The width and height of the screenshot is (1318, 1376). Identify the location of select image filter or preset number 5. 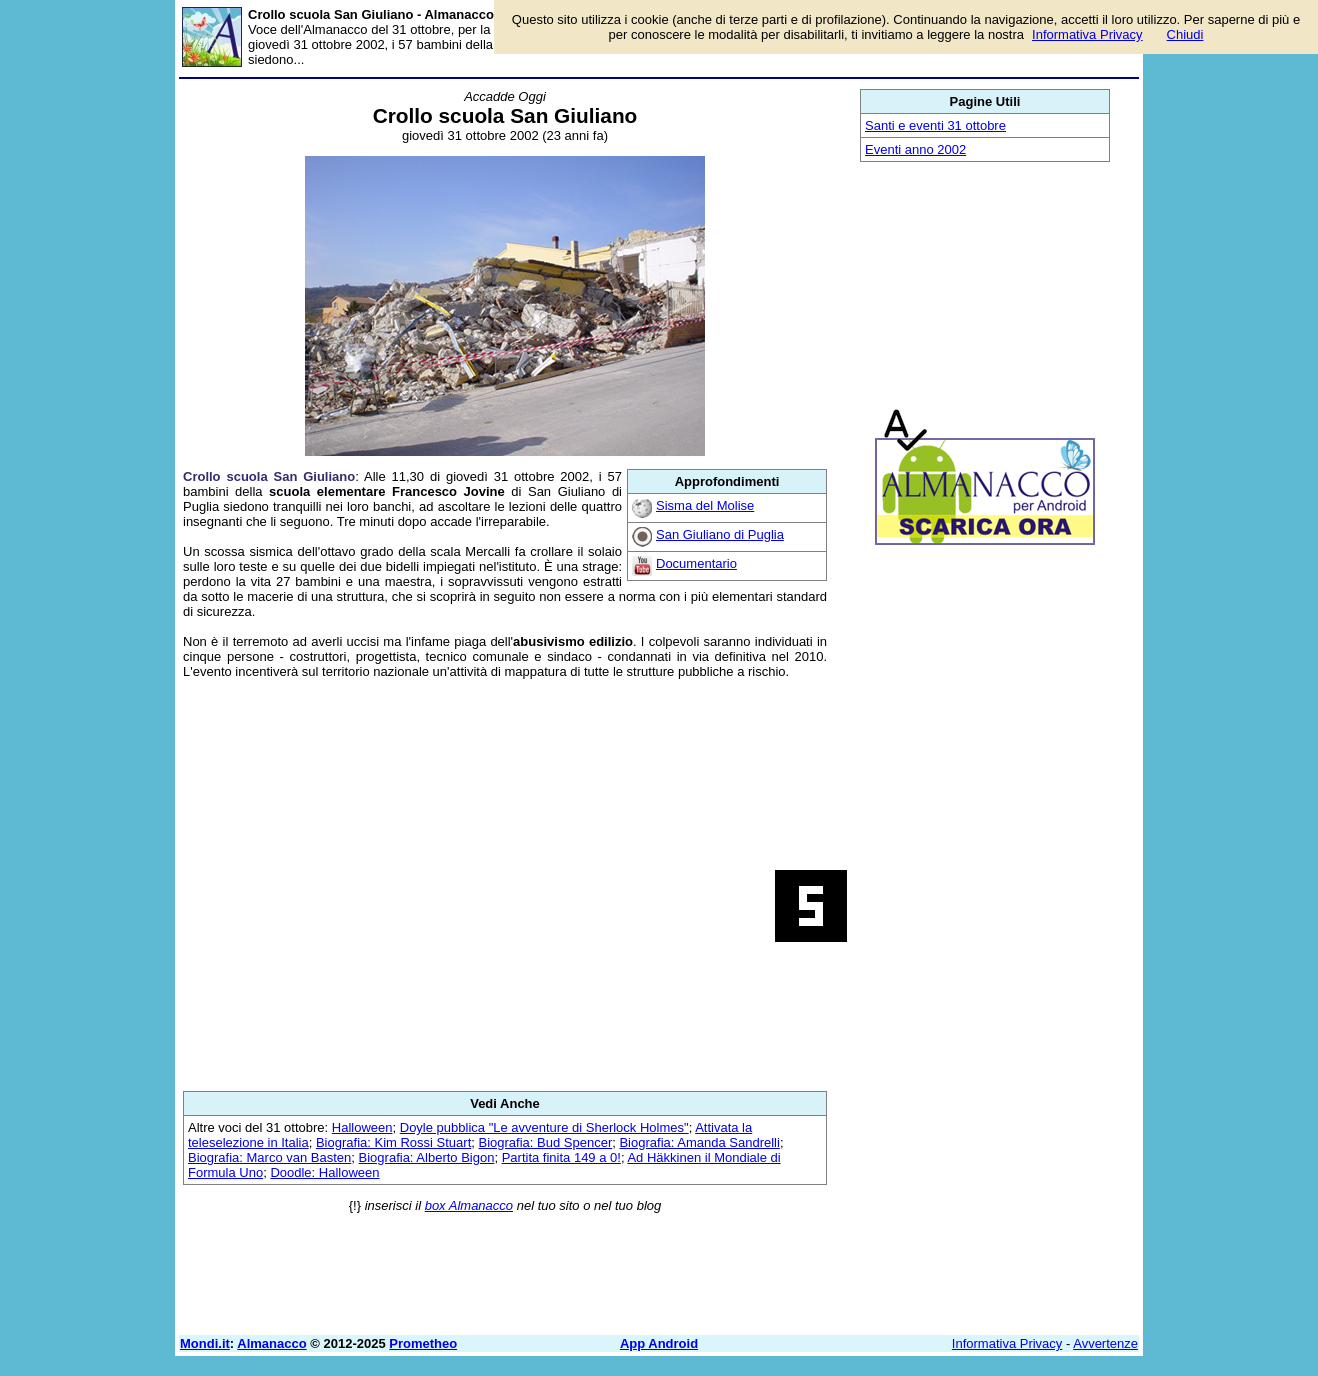
(811, 906).